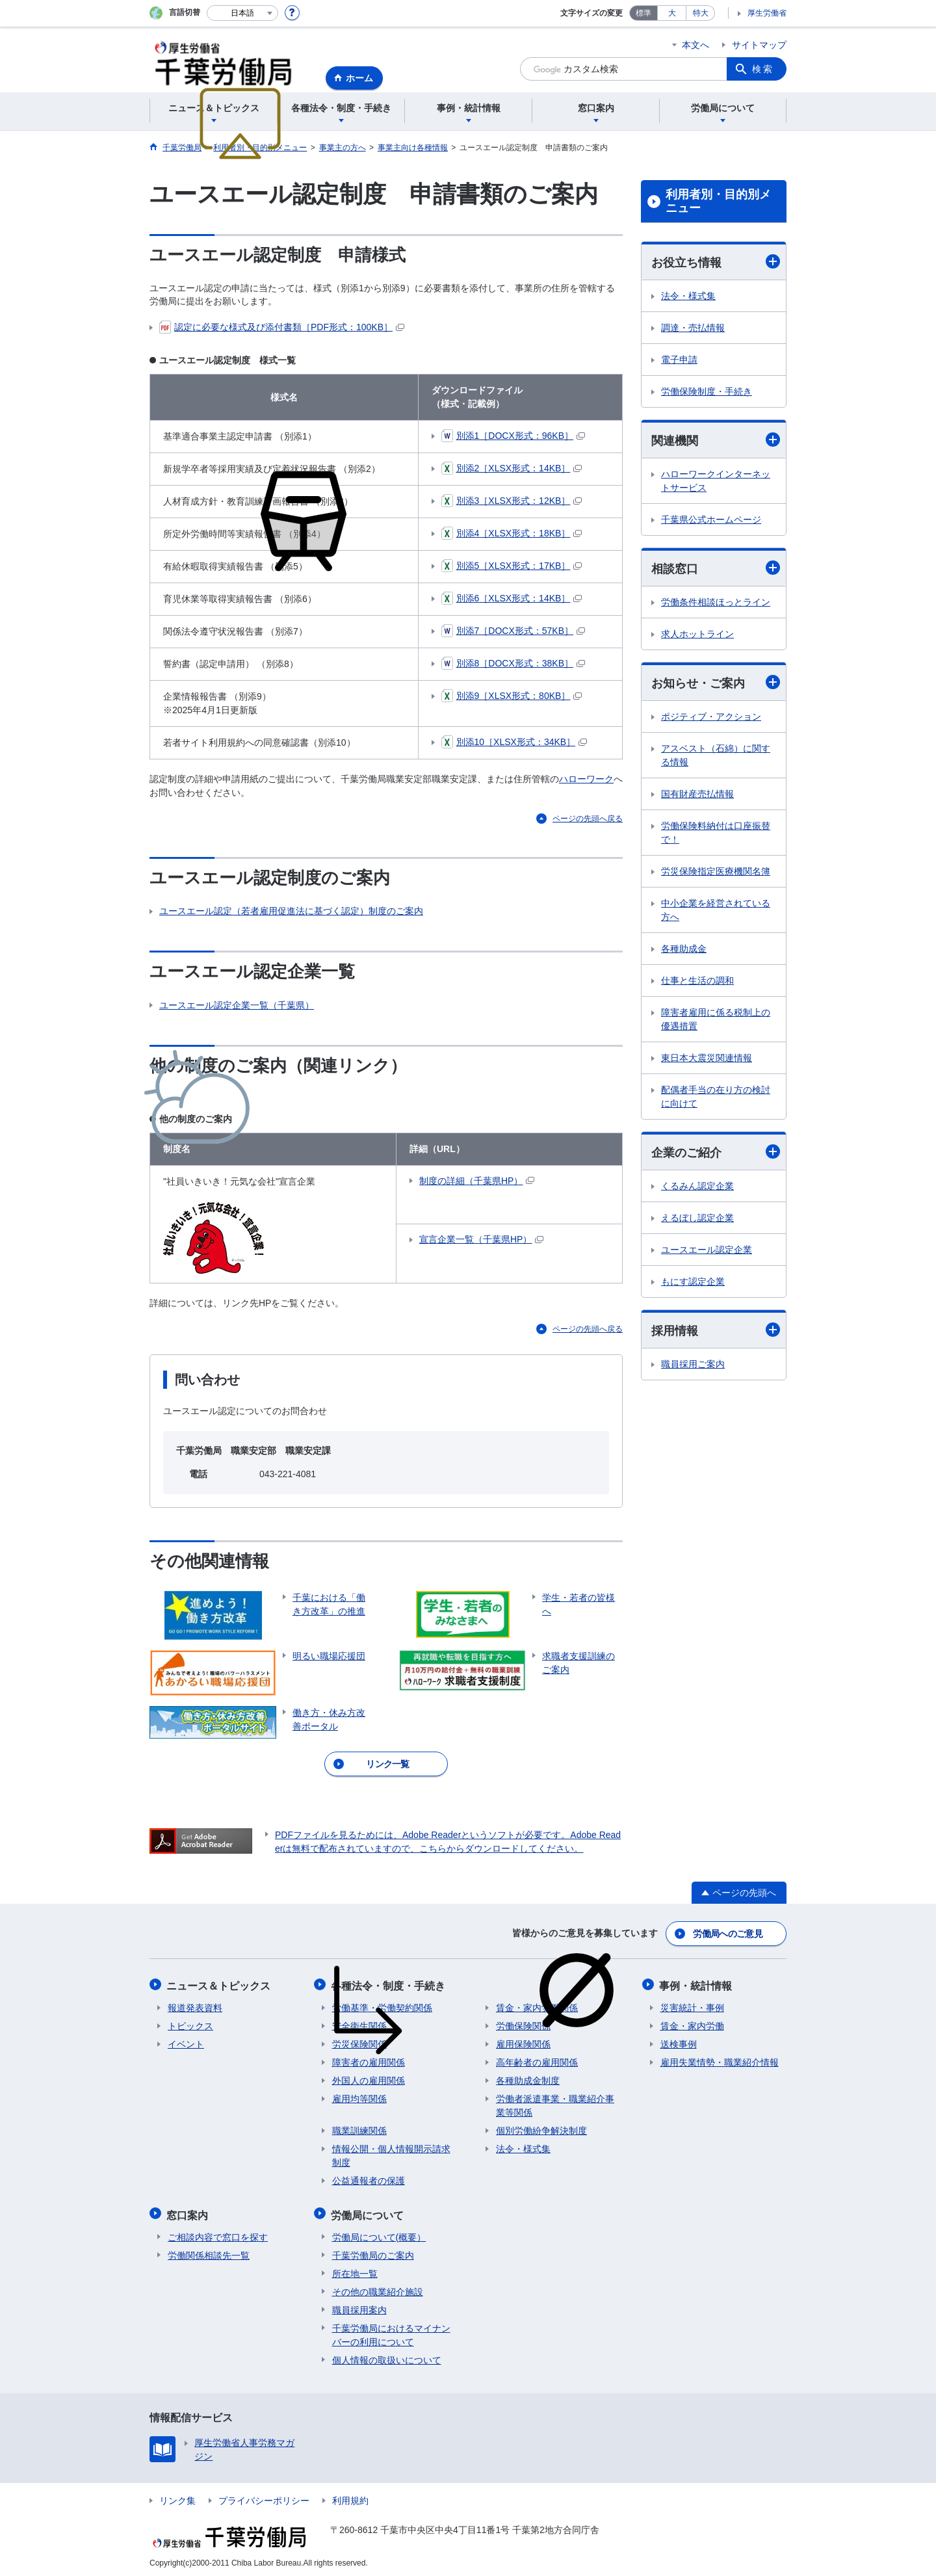 This screenshot has height=2576, width=936. I want to click on reply to a message or comment, so click(361, 2010).